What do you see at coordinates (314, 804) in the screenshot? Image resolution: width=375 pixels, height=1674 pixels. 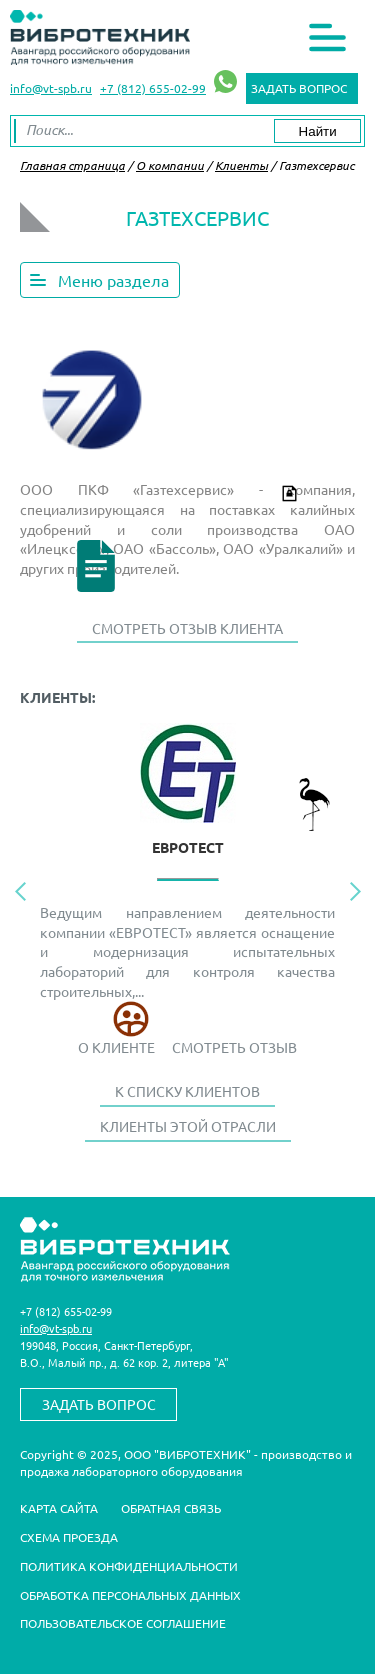 I see `Silver Airways airline logo` at bounding box center [314, 804].